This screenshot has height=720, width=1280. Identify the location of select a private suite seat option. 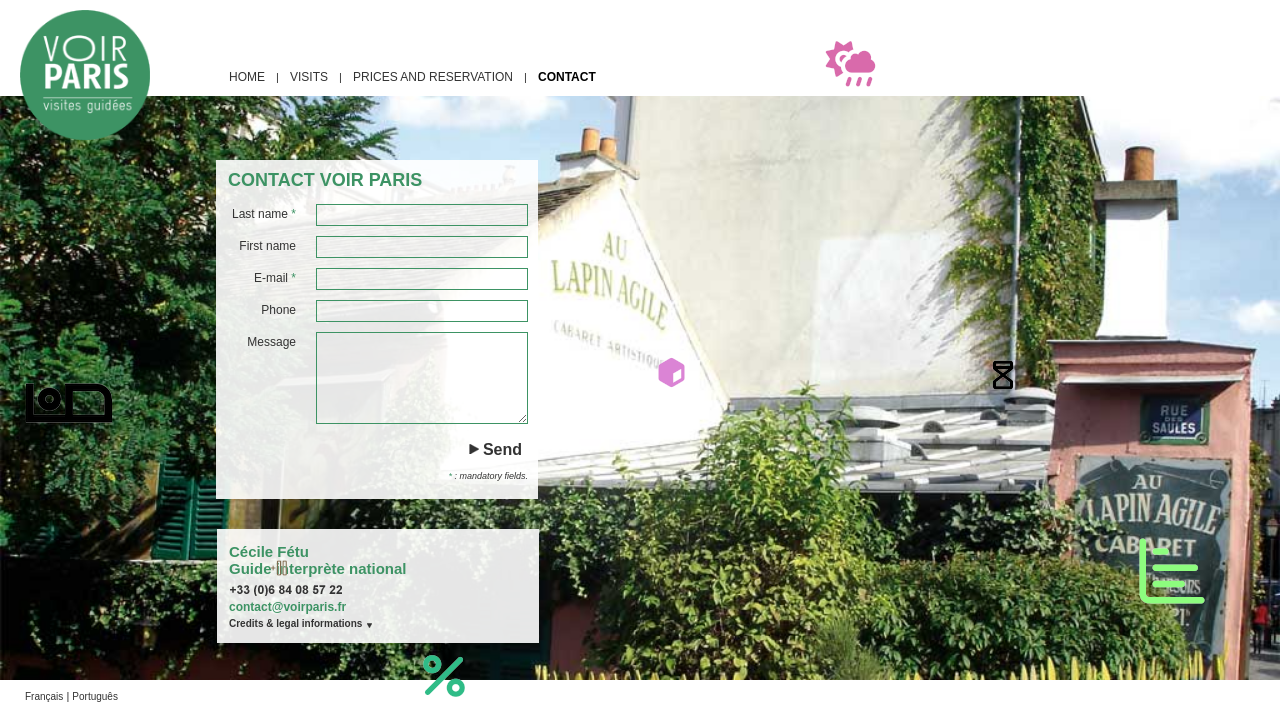
(69, 403).